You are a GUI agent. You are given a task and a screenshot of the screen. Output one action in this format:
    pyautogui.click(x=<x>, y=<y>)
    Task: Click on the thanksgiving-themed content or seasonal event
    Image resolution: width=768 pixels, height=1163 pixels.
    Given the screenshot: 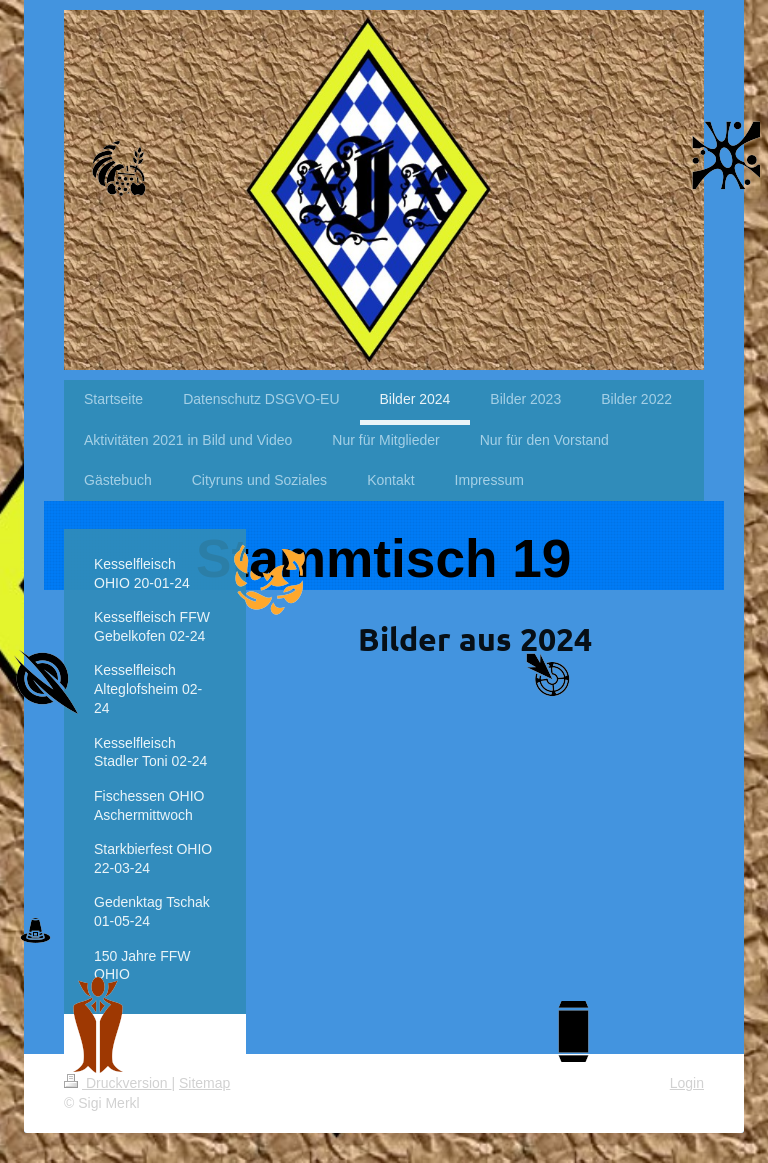 What is the action you would take?
    pyautogui.click(x=35, y=930)
    